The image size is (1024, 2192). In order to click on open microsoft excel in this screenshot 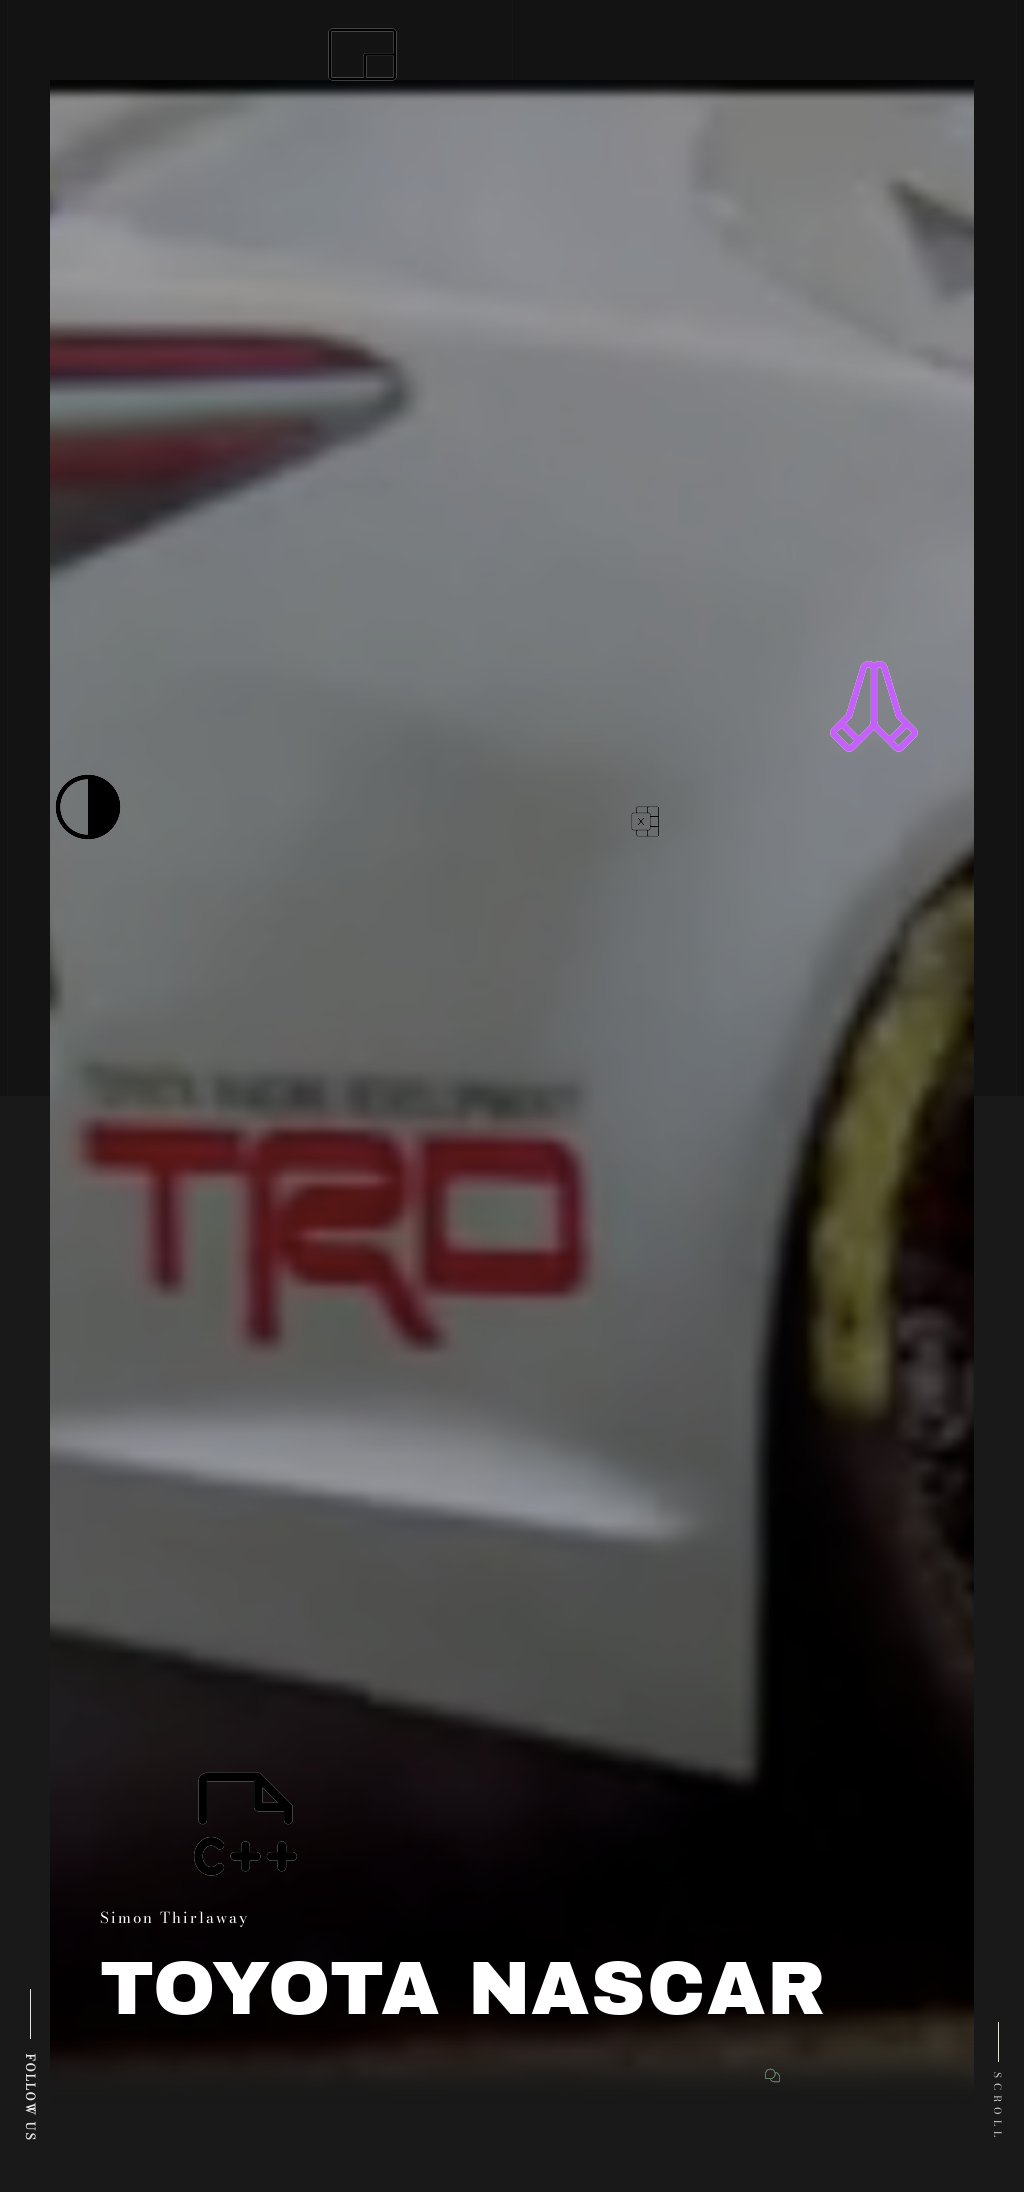, I will do `click(646, 821)`.